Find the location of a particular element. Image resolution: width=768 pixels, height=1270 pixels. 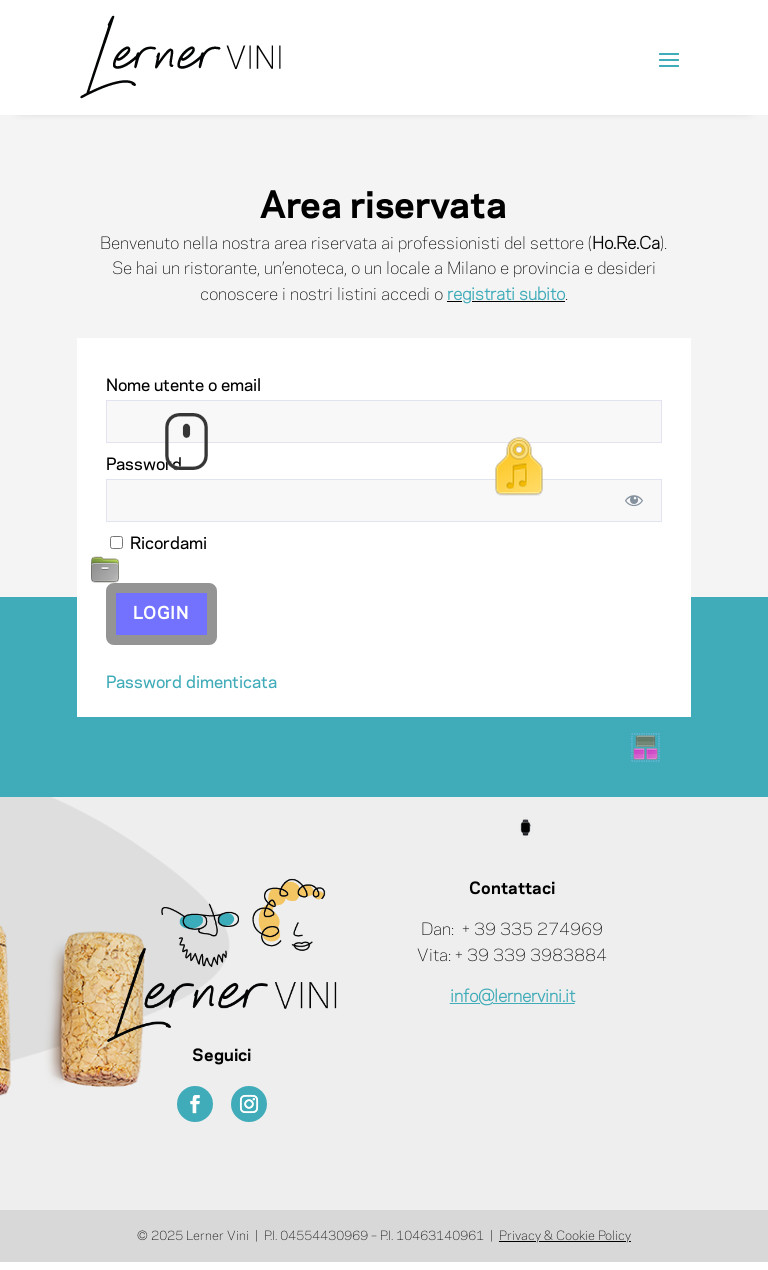

open the file manager application is located at coordinates (105, 569).